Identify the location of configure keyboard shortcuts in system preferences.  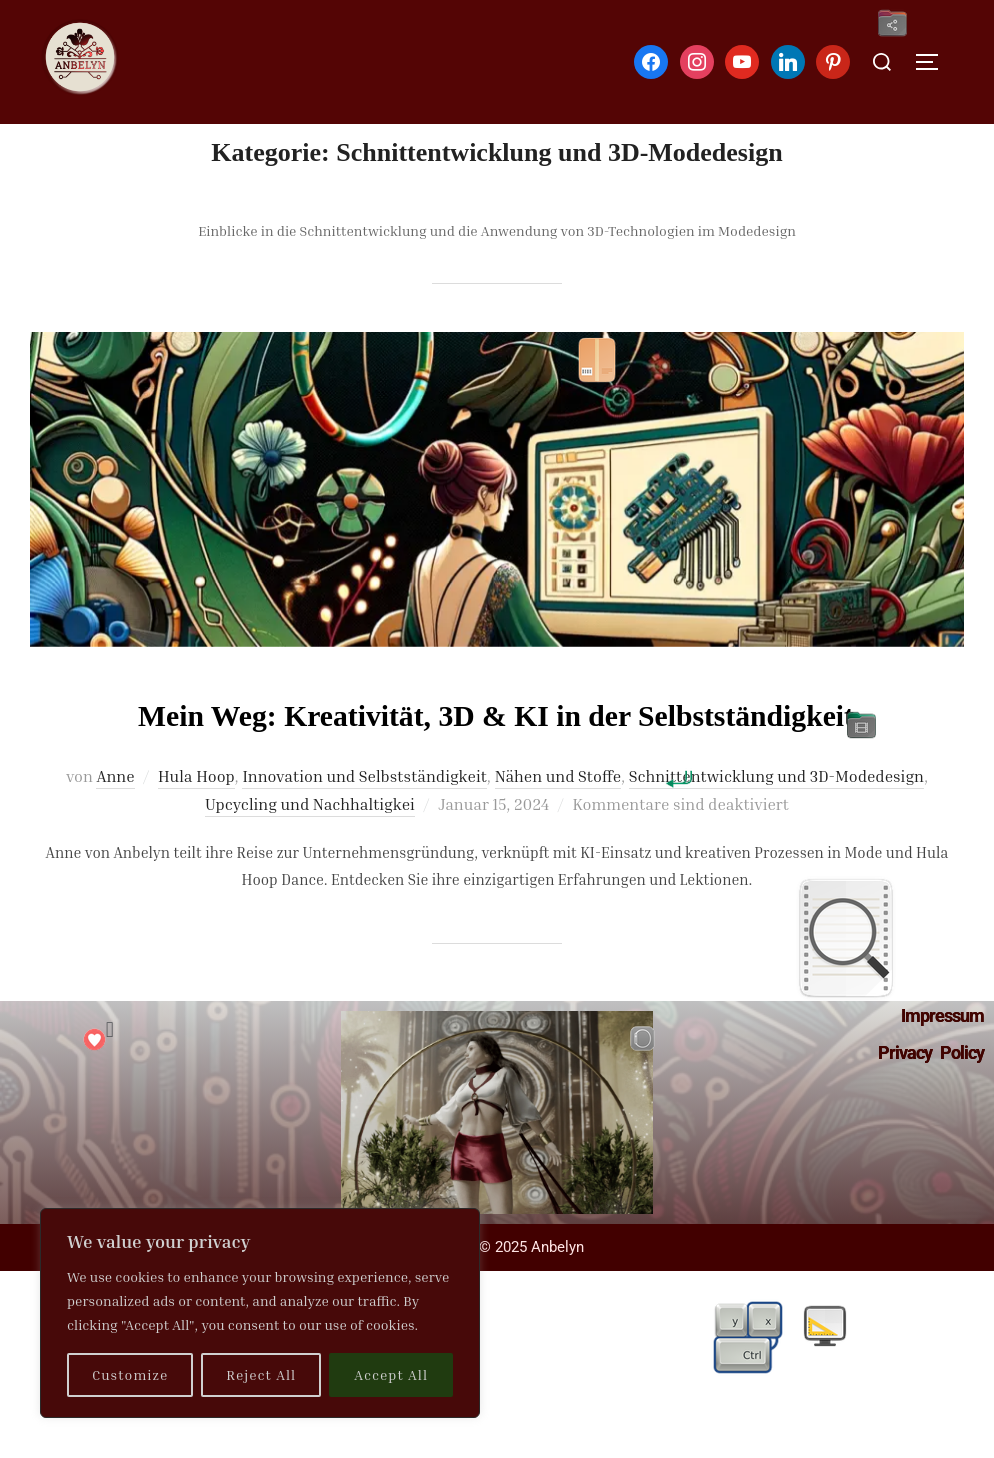
(748, 1339).